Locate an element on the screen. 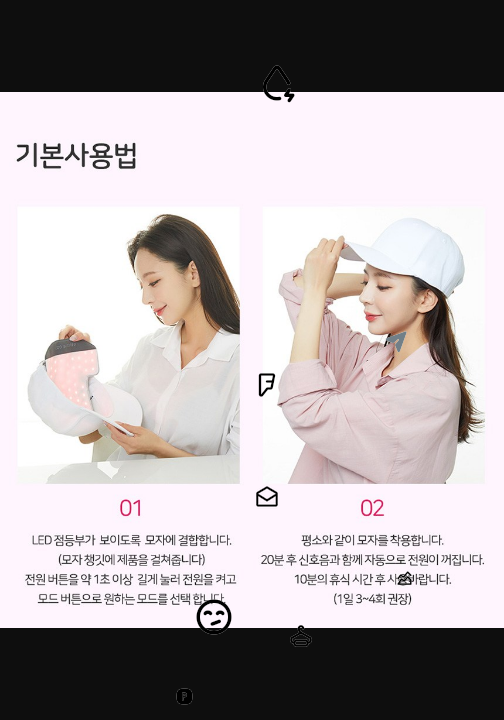 This screenshot has height=720, width=504. hydroelectric power or water energy indicator is located at coordinates (277, 83).